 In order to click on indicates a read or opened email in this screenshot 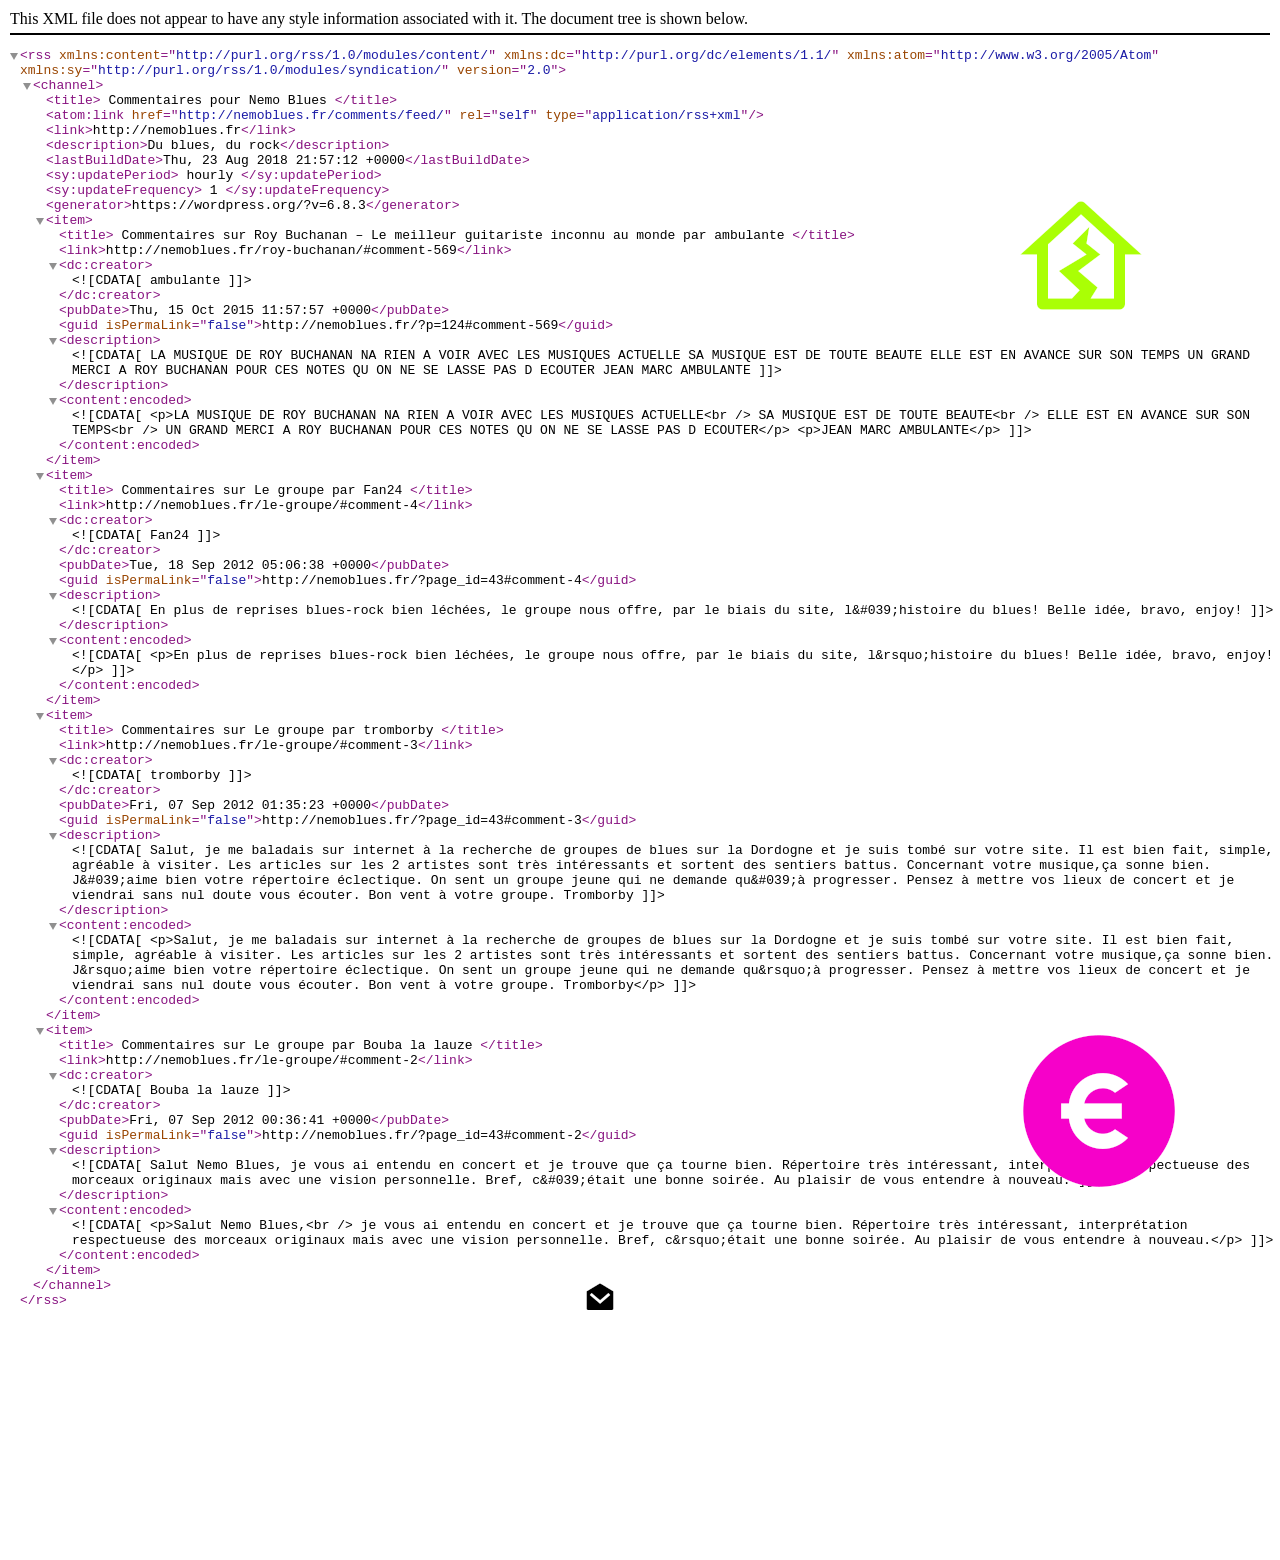, I will do `click(600, 1298)`.